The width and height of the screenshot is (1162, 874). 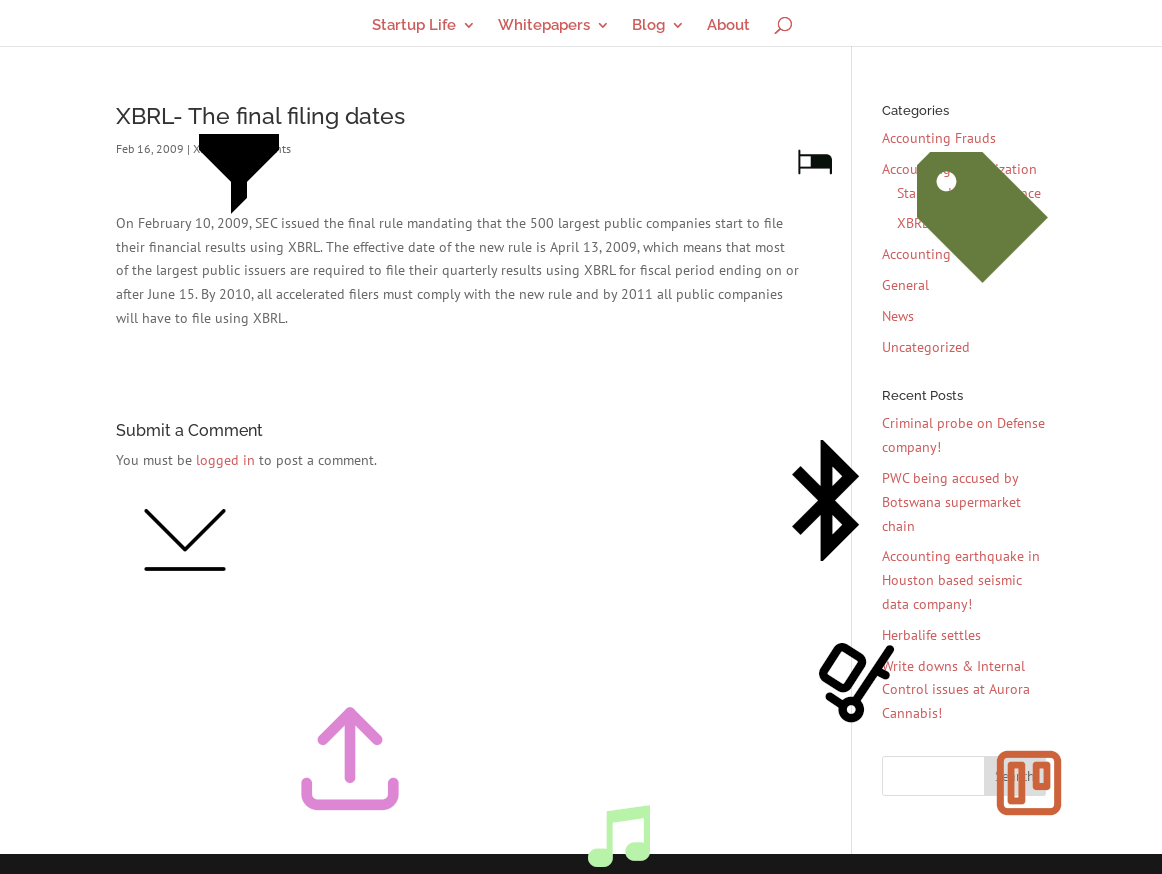 What do you see at coordinates (814, 162) in the screenshot?
I see `view hotel or accommodation options` at bounding box center [814, 162].